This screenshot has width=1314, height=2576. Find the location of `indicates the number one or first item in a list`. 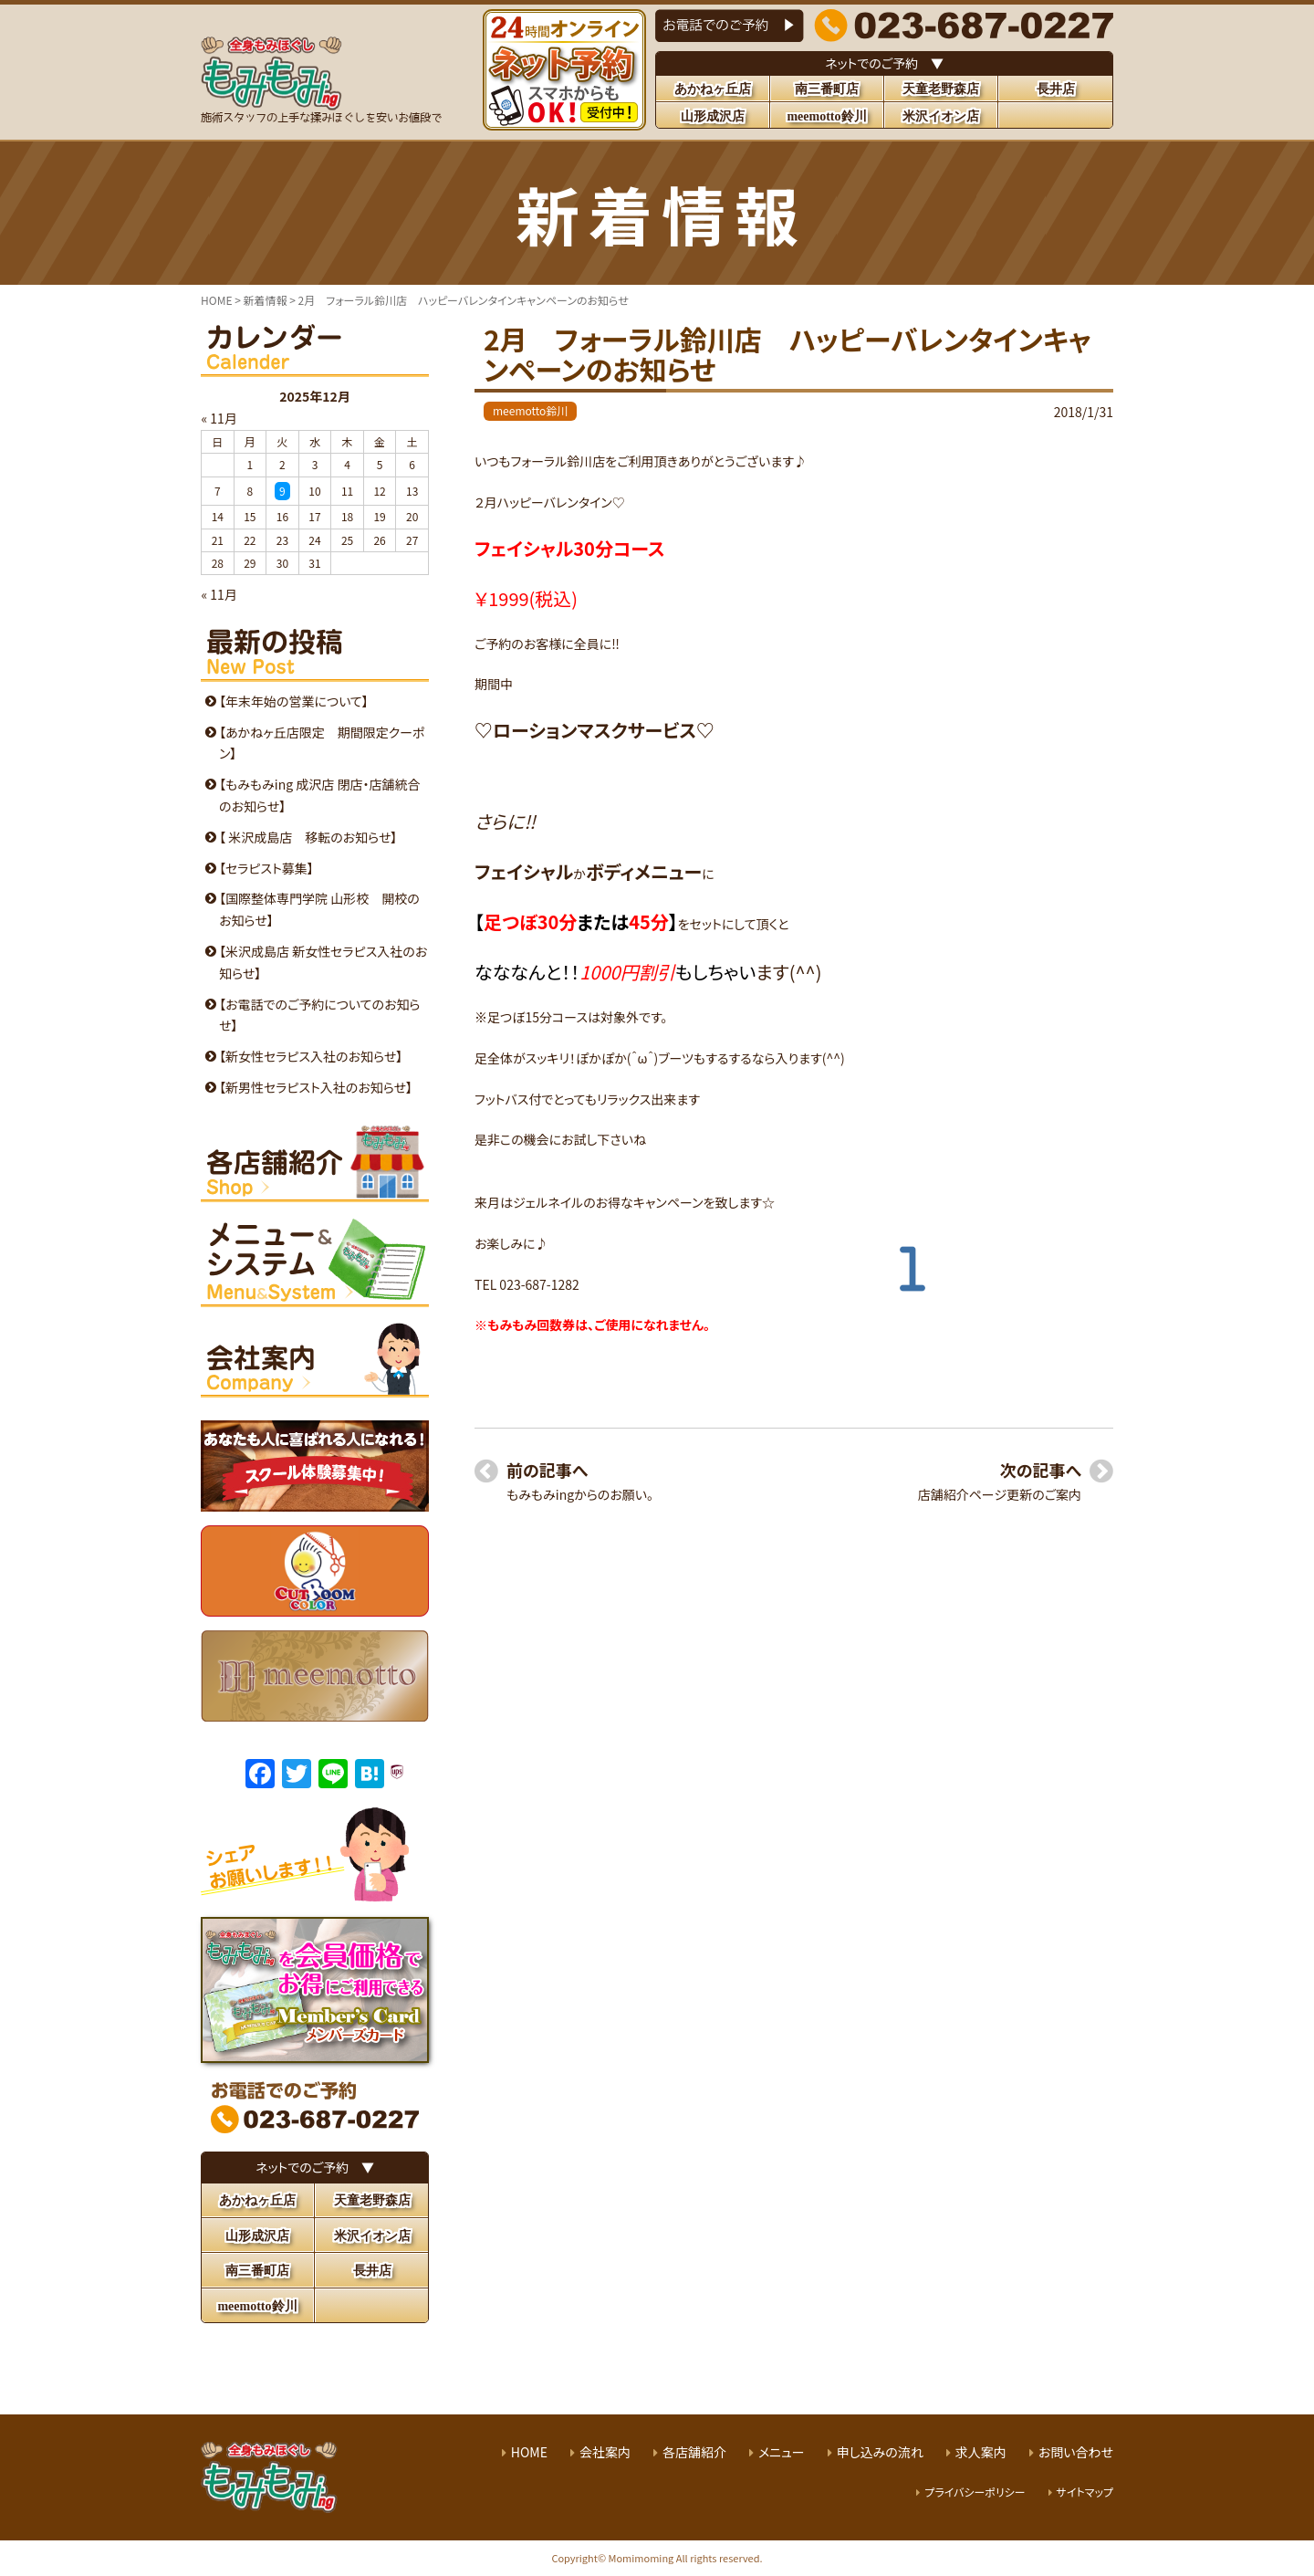

indicates the number one or first item in a list is located at coordinates (912, 1269).